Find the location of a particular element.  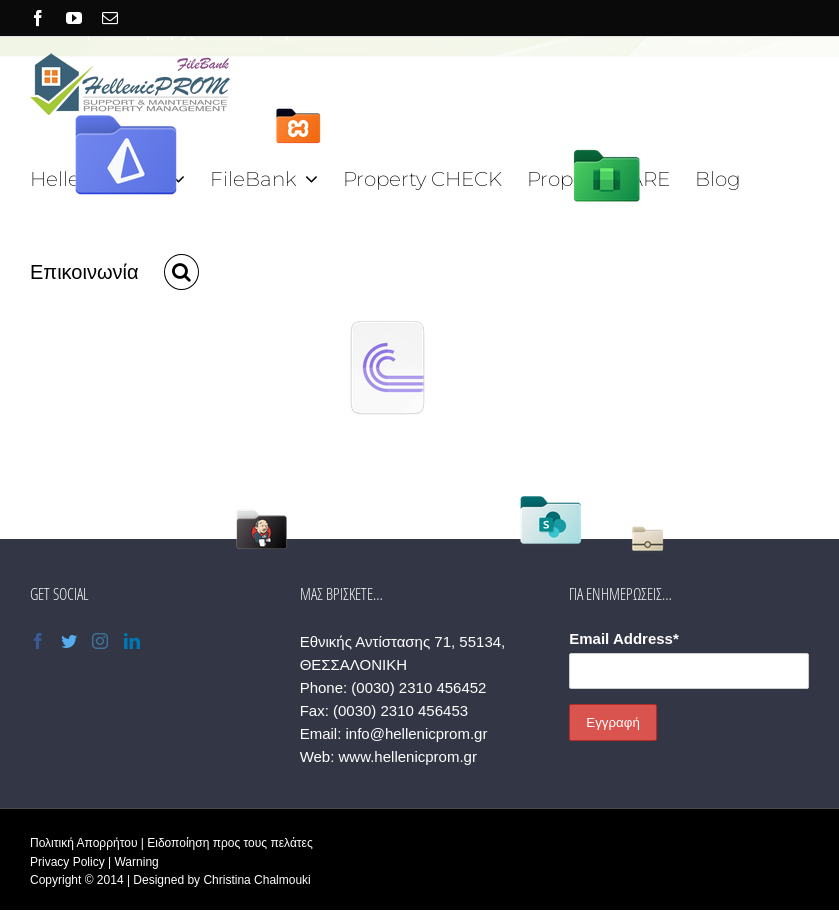

open jenkins CI/CD project folder is located at coordinates (261, 530).